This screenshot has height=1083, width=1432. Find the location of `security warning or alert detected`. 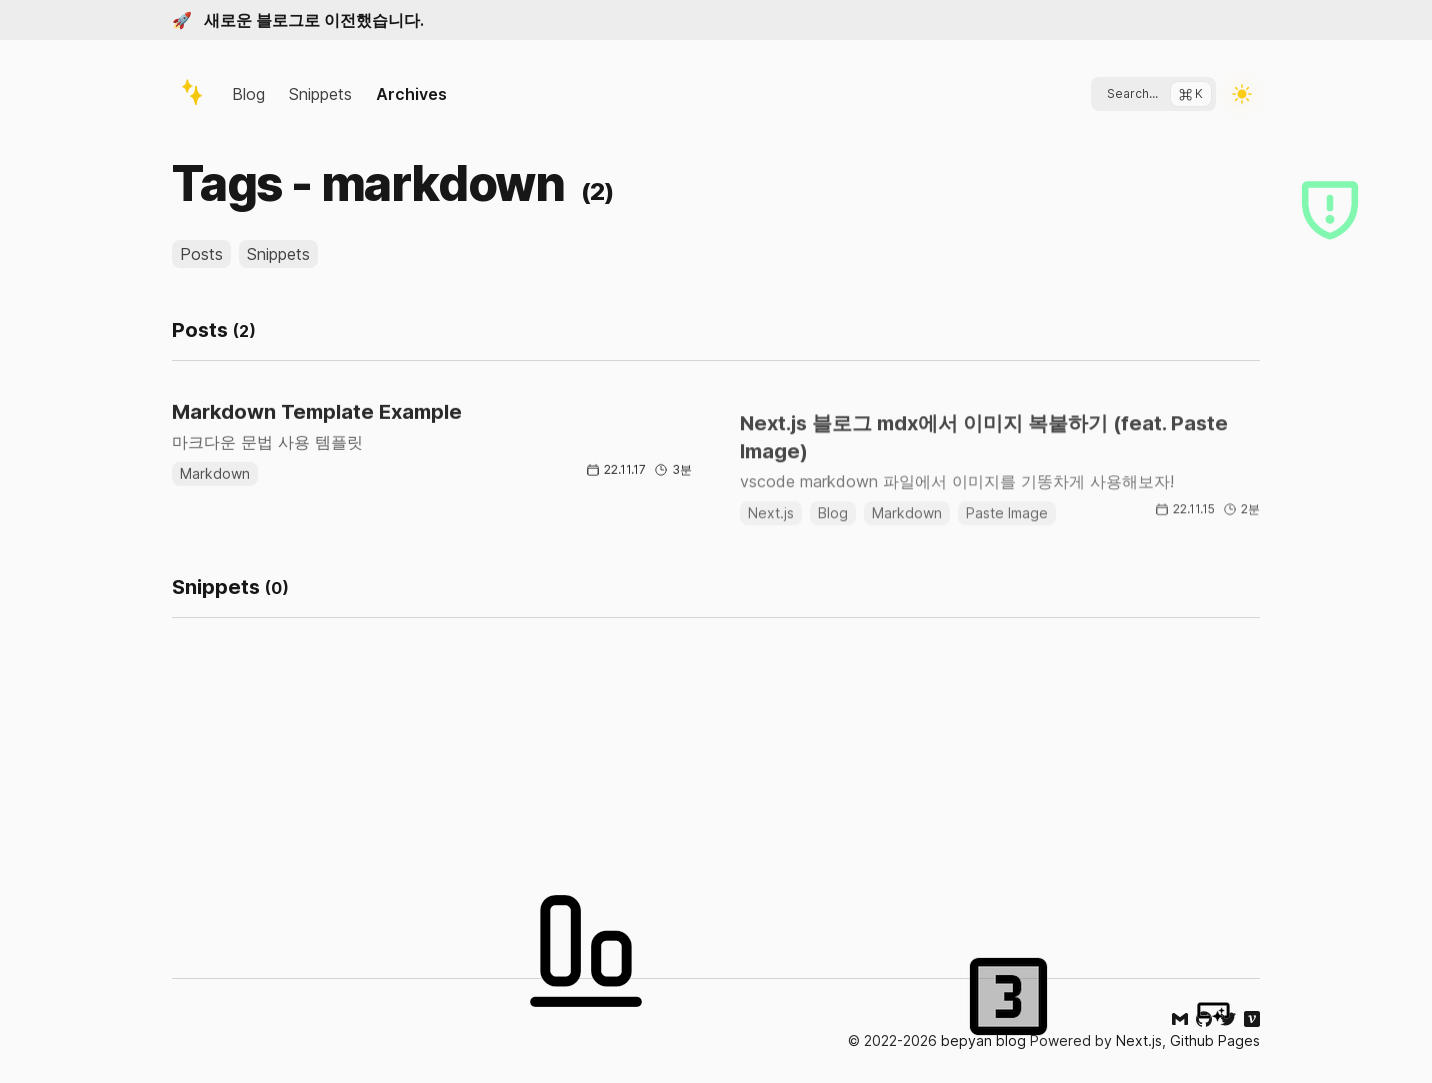

security warning or alert detected is located at coordinates (1330, 207).